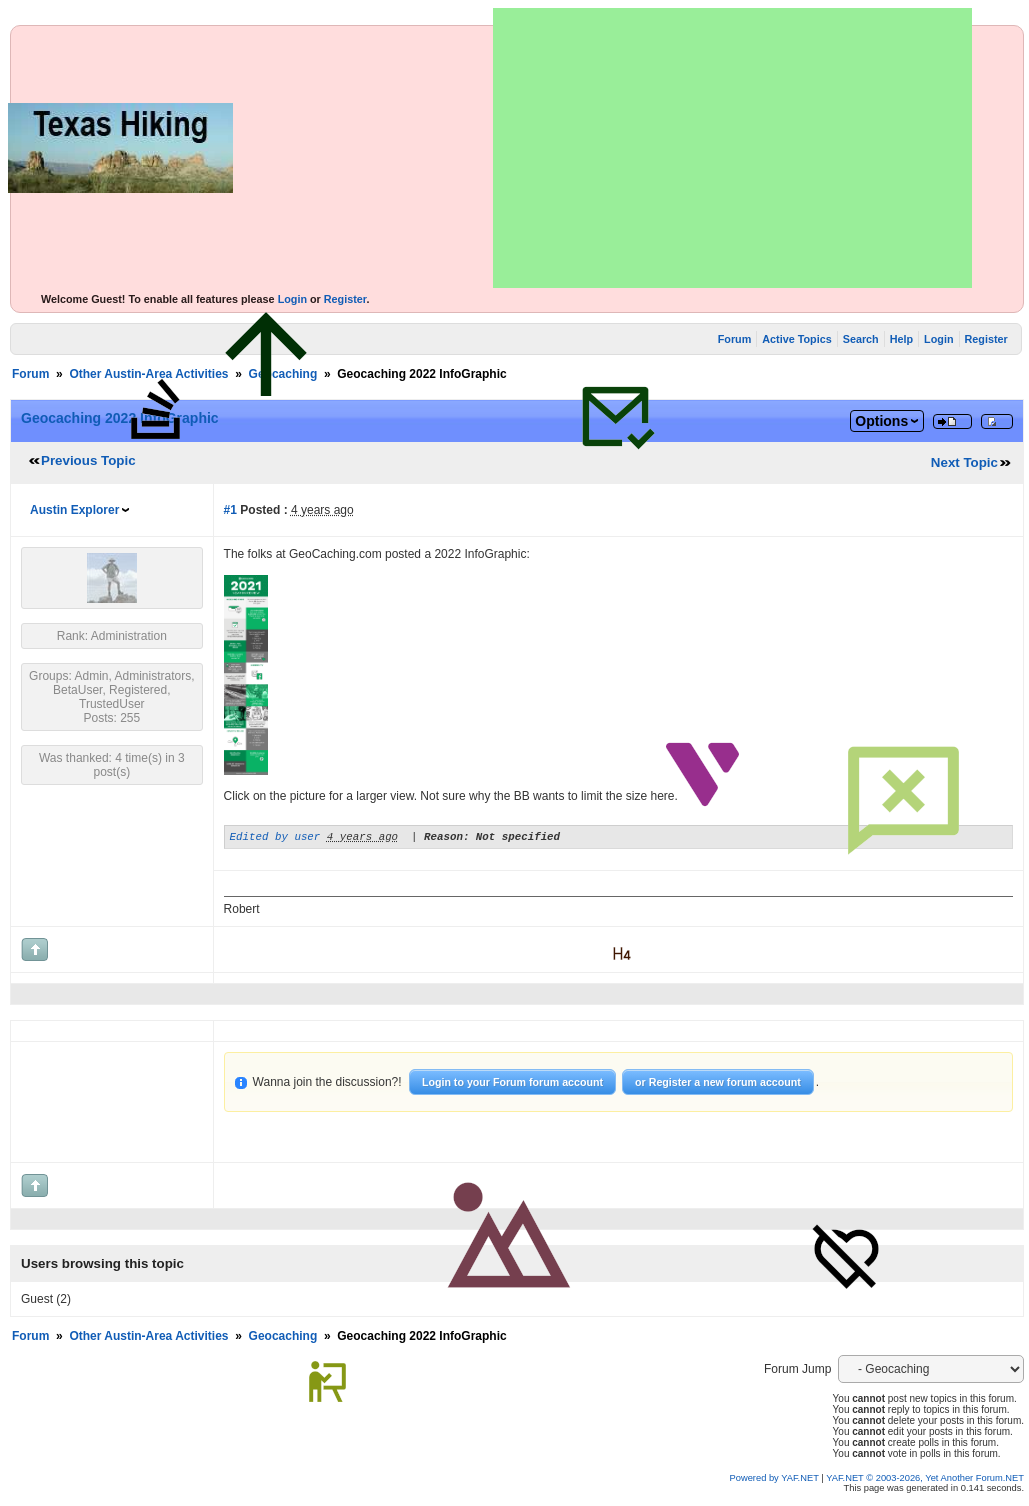  Describe the element at coordinates (615, 416) in the screenshot. I see `email successfully sent or delivered` at that location.